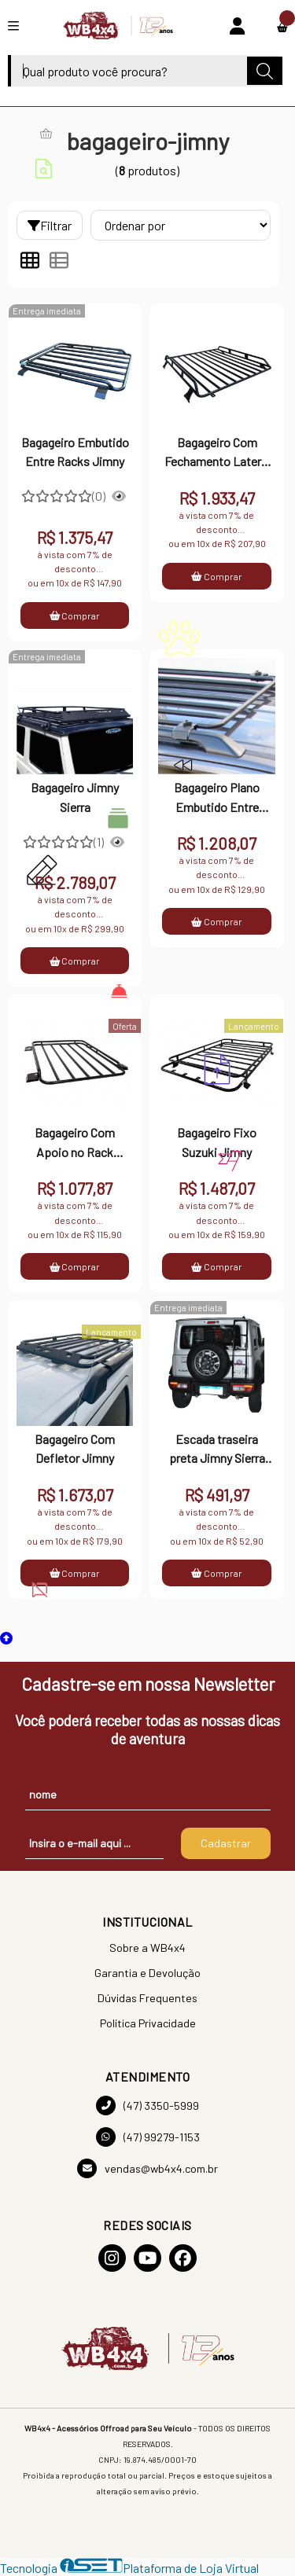 The width and height of the screenshot is (295, 2576). Describe the element at coordinates (41, 870) in the screenshot. I see `edit text or content` at that location.